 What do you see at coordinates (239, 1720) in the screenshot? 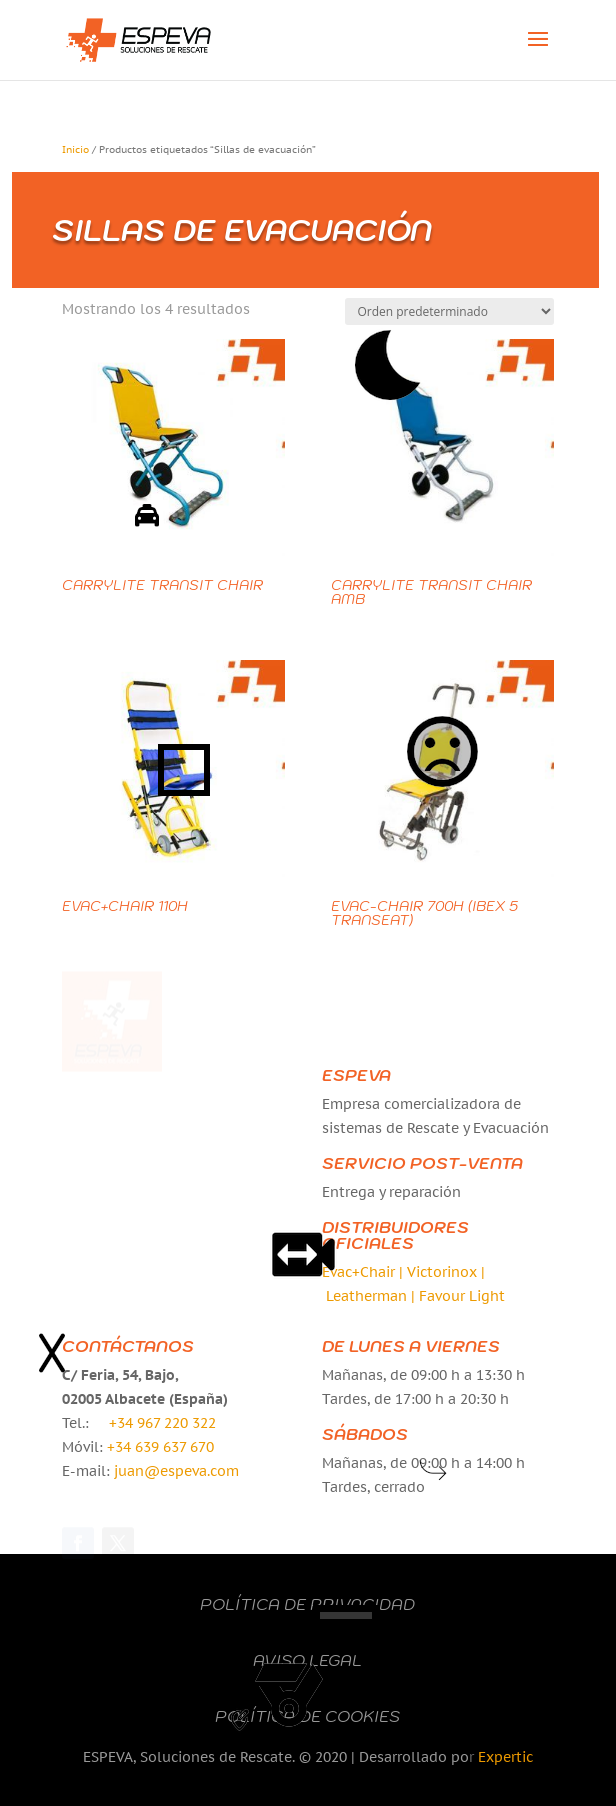
I see `edit a saved location` at bounding box center [239, 1720].